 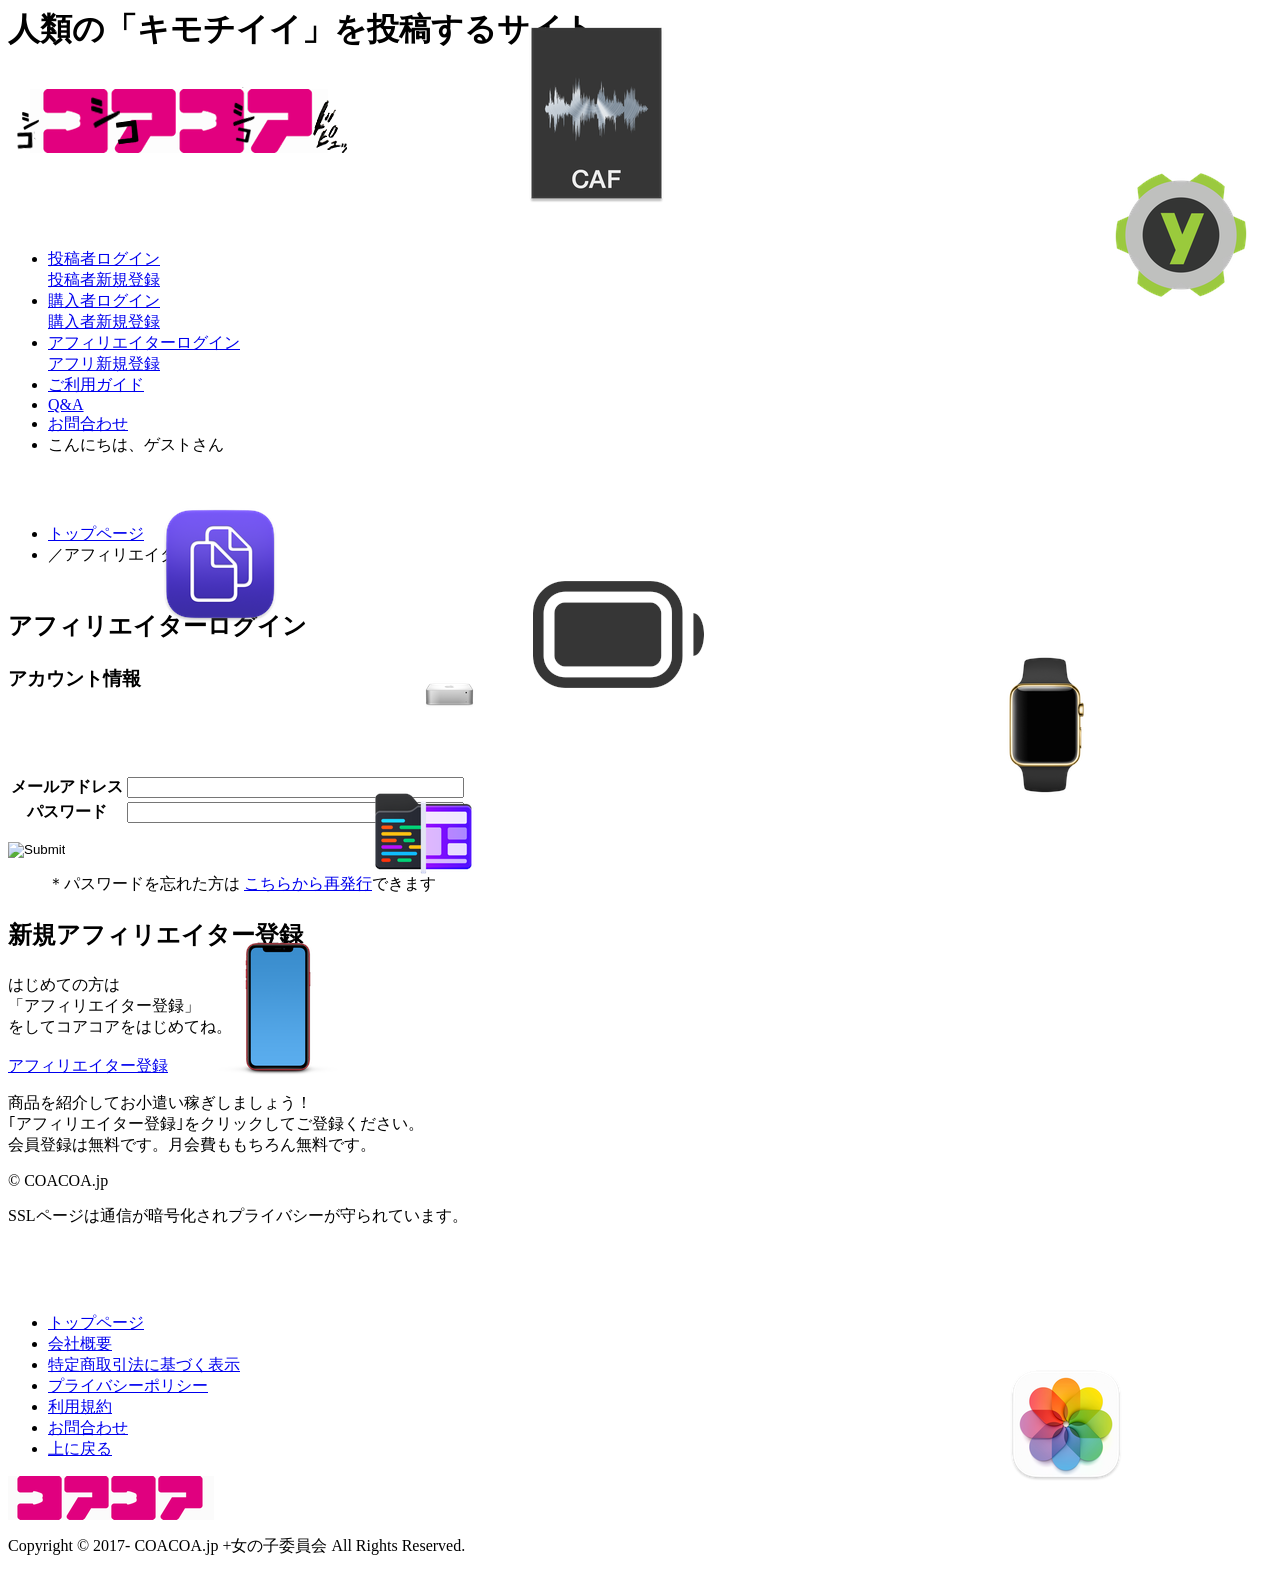 I want to click on open programming projects folder, so click(x=423, y=834).